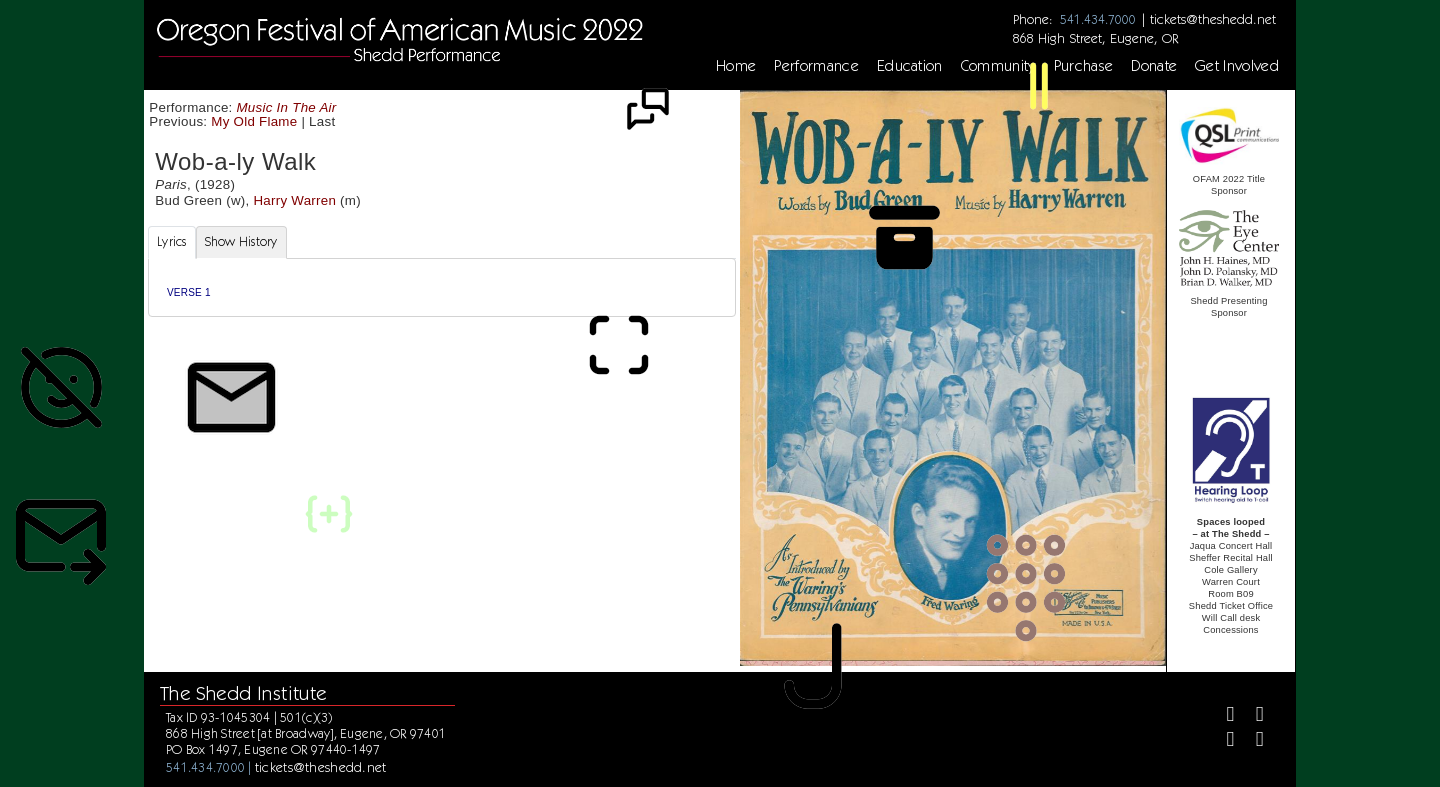 Image resolution: width=1440 pixels, height=787 pixels. Describe the element at coordinates (648, 109) in the screenshot. I see `open messages or conversations` at that location.